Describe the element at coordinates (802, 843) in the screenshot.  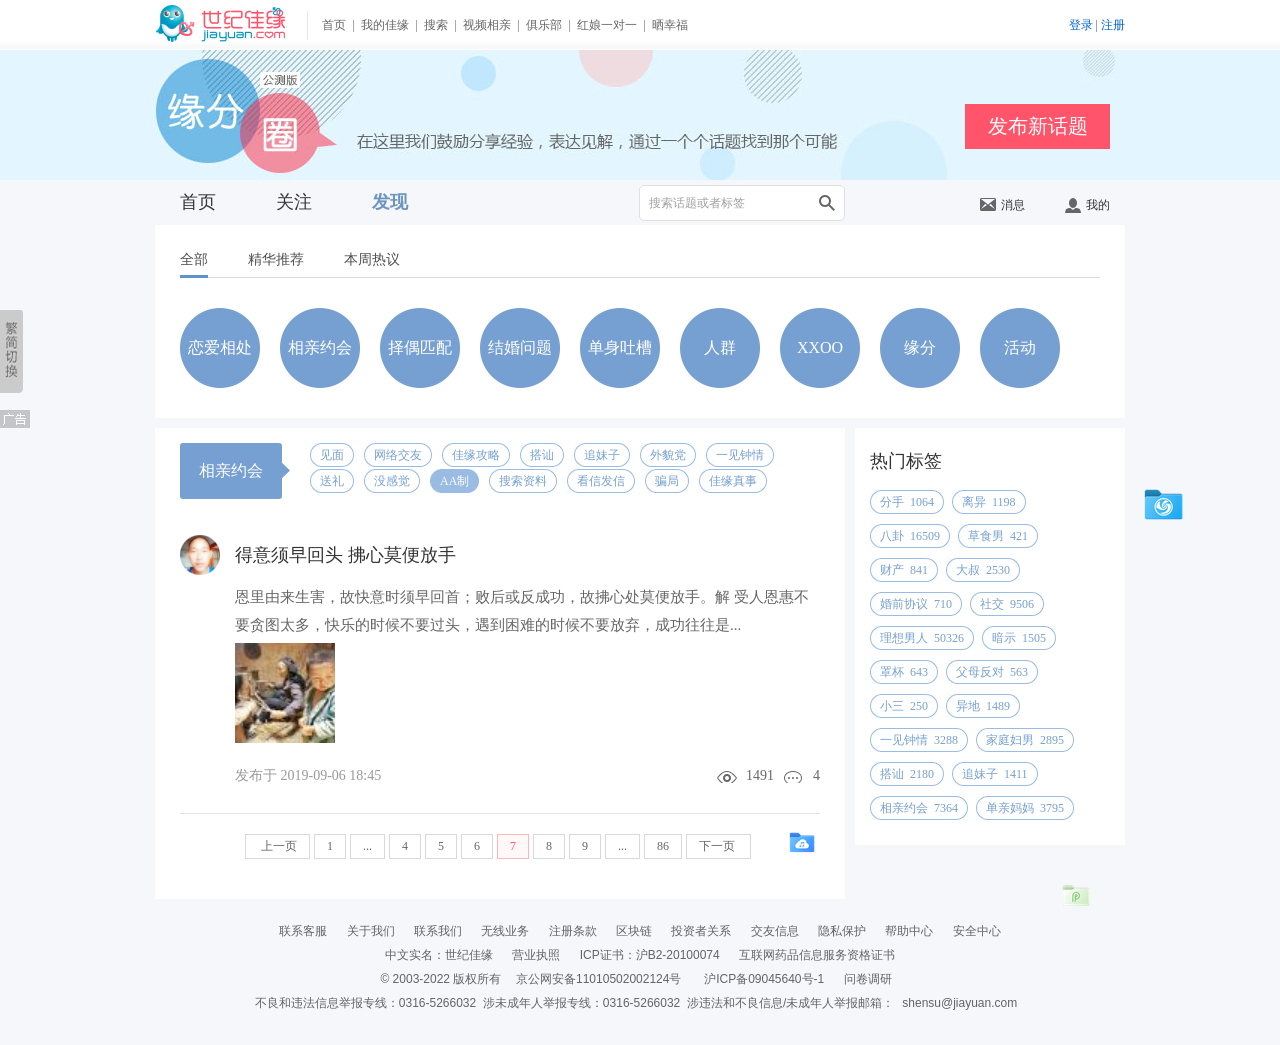
I see `open folder containing downloaded youtube audio files` at that location.